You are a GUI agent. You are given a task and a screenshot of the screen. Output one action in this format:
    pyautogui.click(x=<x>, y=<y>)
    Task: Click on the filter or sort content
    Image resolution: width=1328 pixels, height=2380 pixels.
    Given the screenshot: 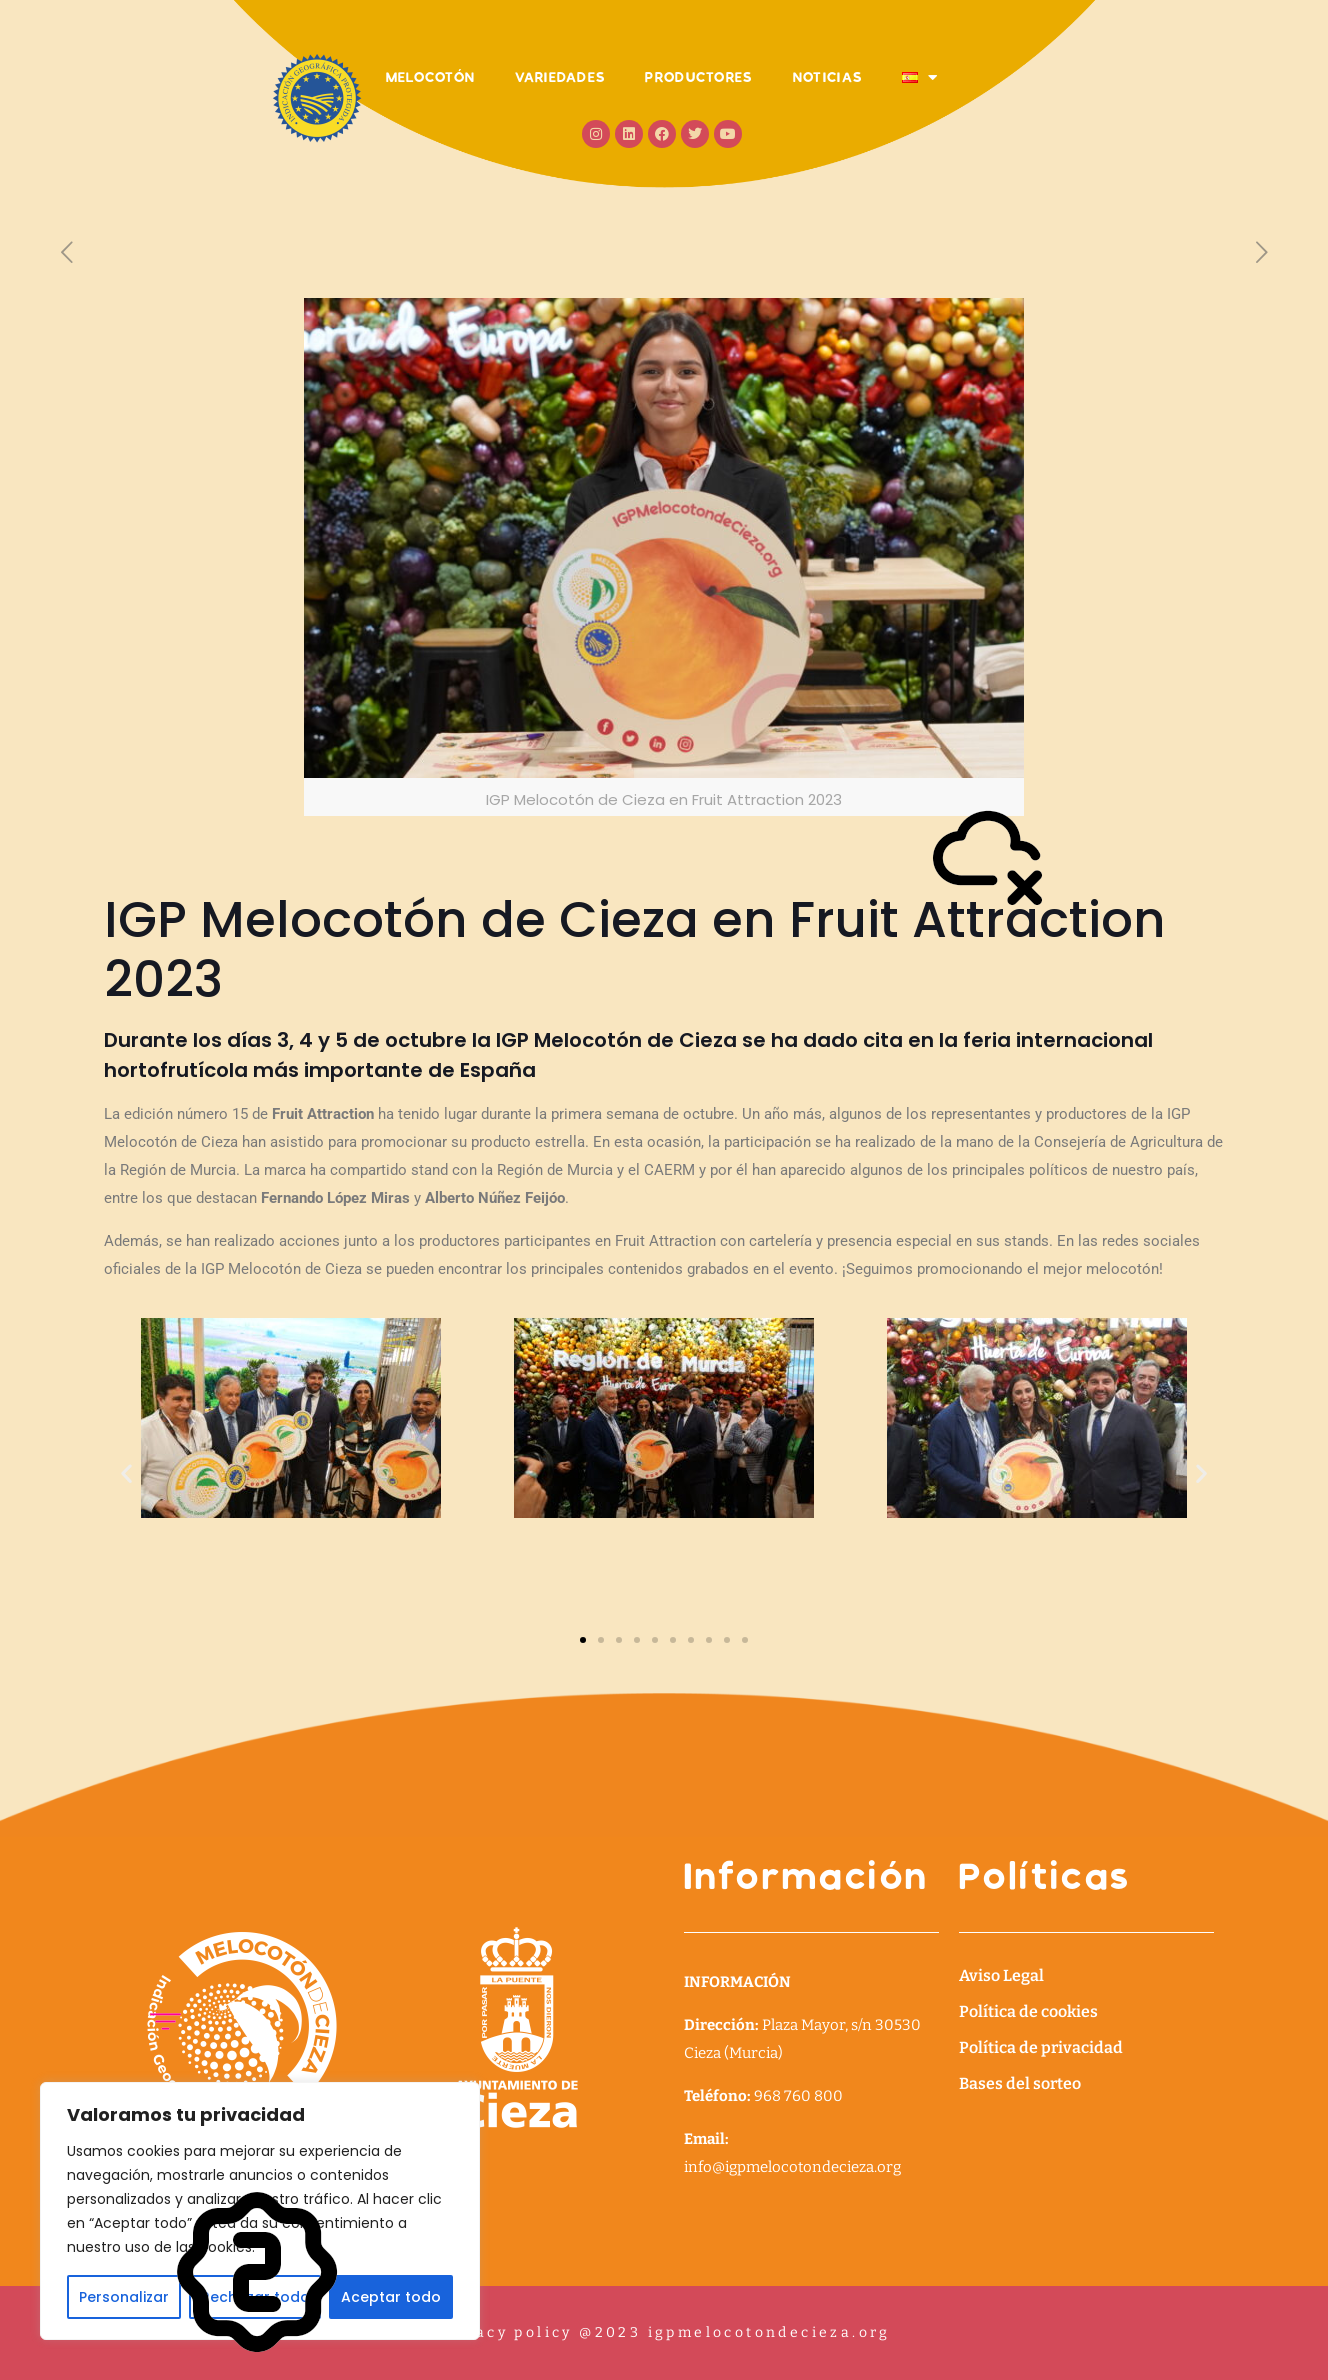 What is the action you would take?
    pyautogui.click(x=165, y=2021)
    